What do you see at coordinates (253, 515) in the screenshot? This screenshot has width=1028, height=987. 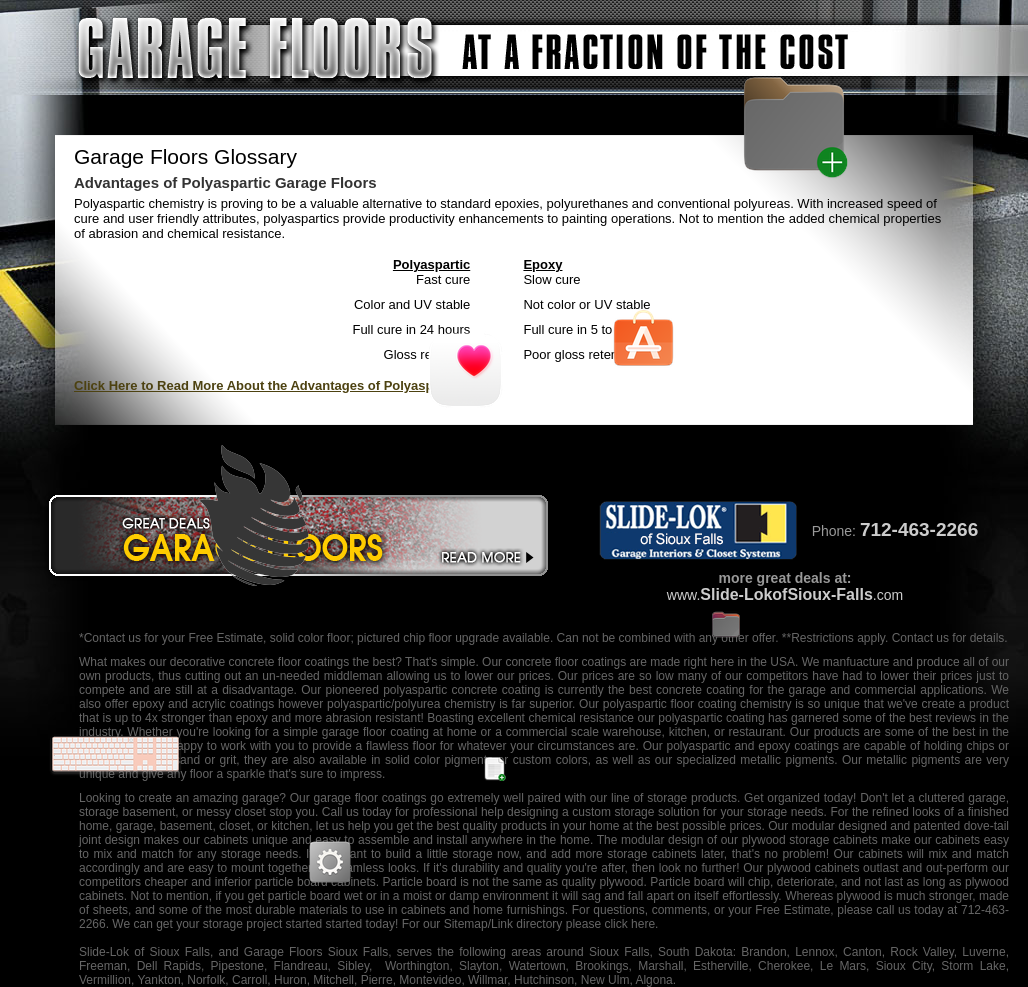 I see `open glade interface designer` at bounding box center [253, 515].